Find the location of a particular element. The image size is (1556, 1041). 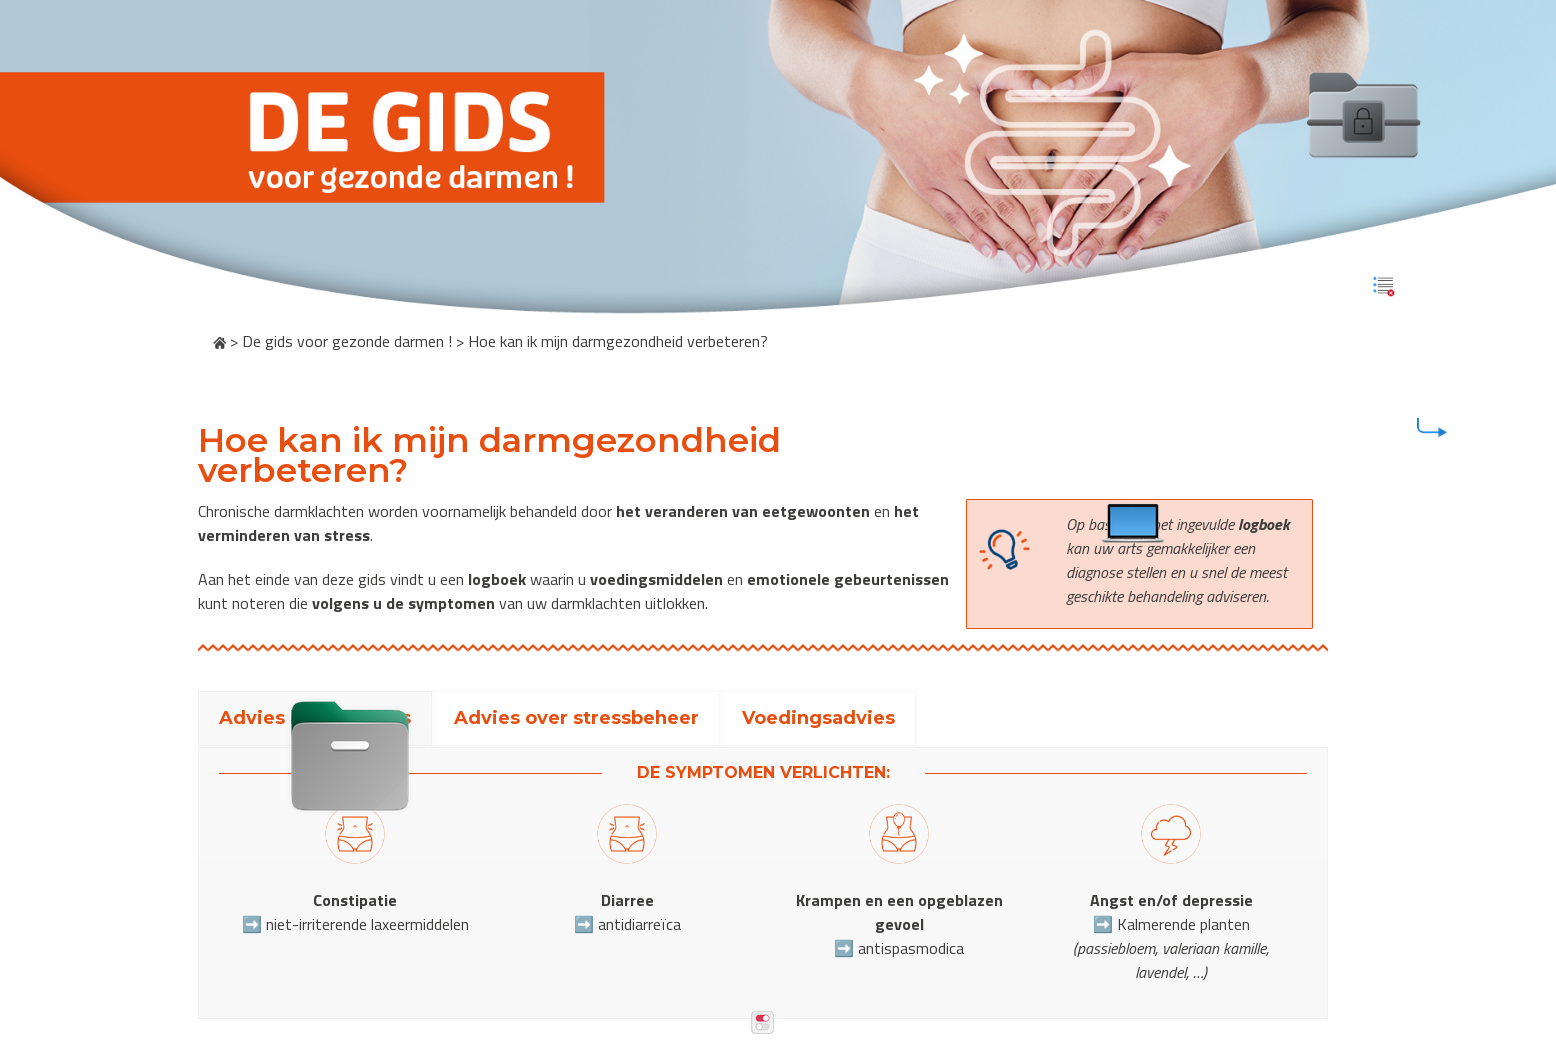

access a password-protected folder is located at coordinates (1363, 118).